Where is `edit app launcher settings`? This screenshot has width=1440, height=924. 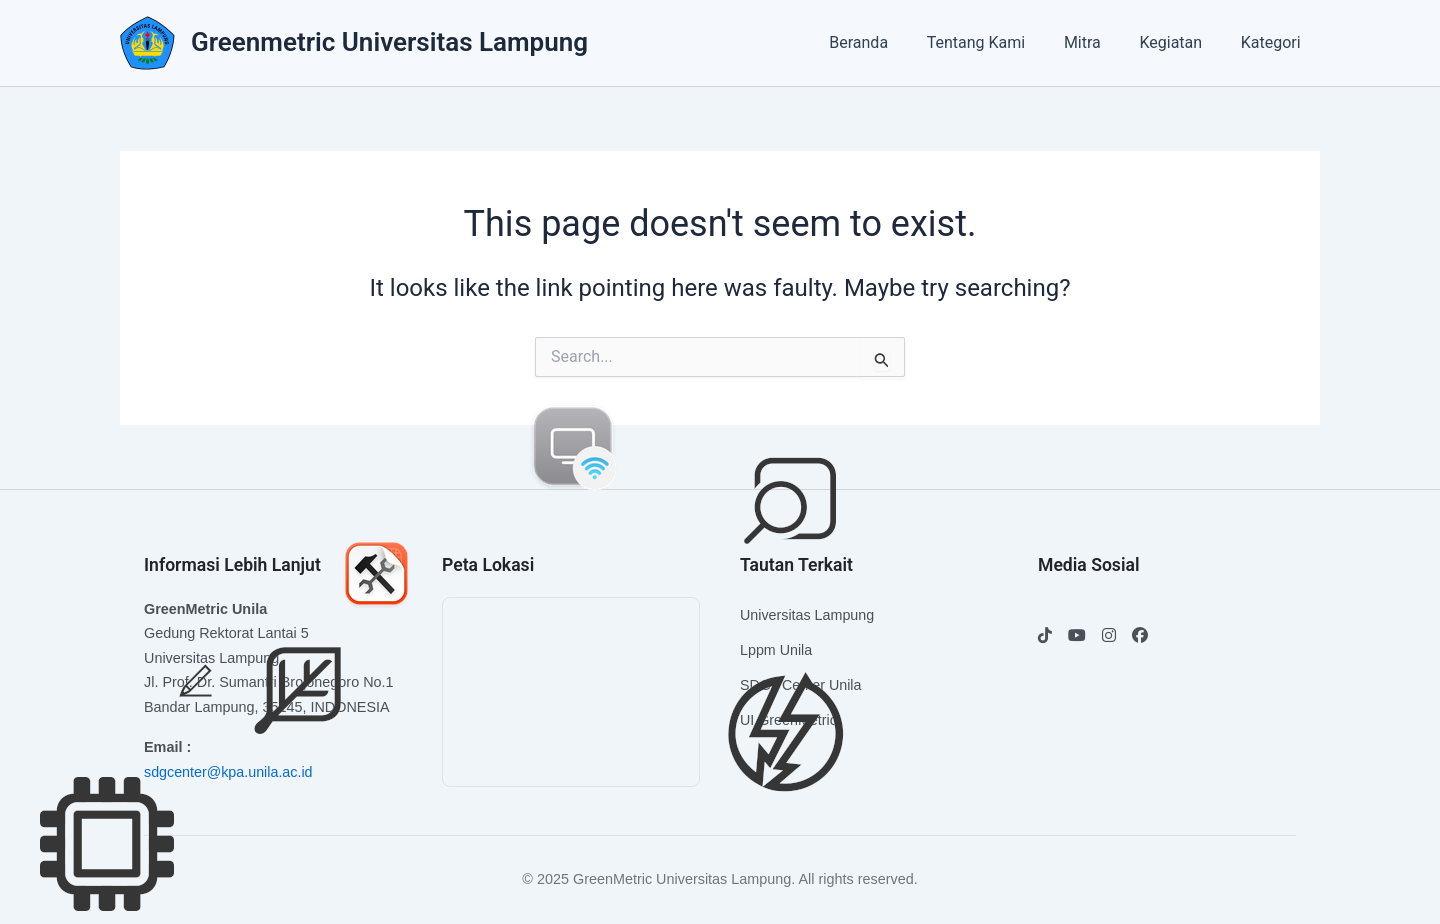 edit app launcher settings is located at coordinates (195, 680).